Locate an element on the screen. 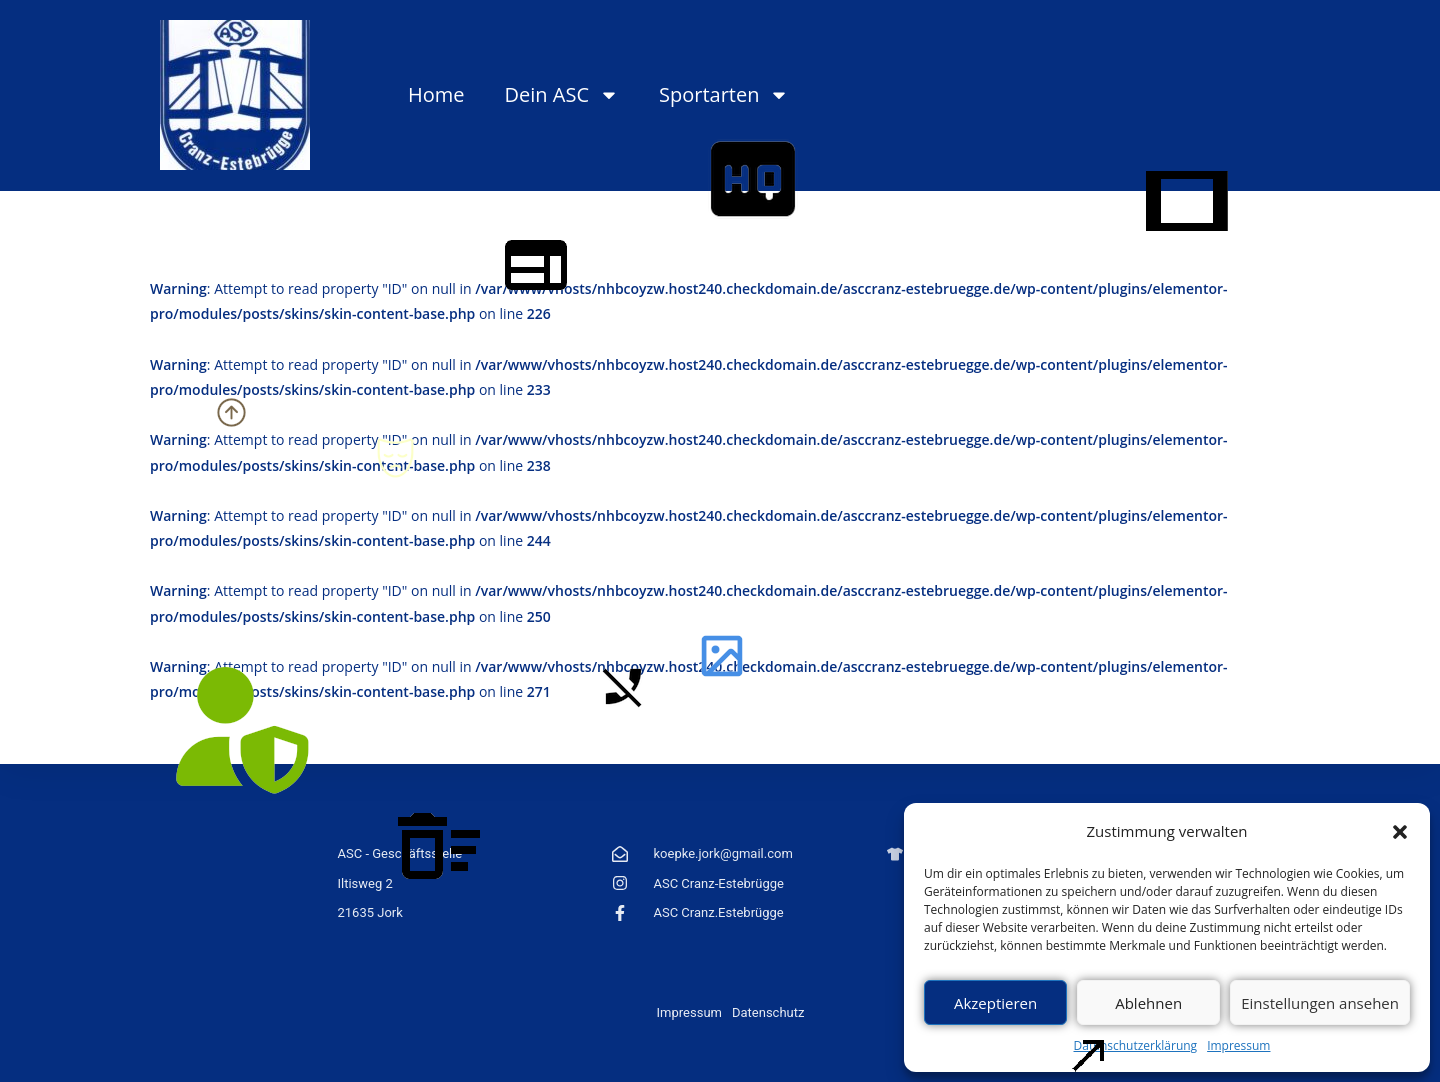  switch to high quality playback mode is located at coordinates (753, 179).